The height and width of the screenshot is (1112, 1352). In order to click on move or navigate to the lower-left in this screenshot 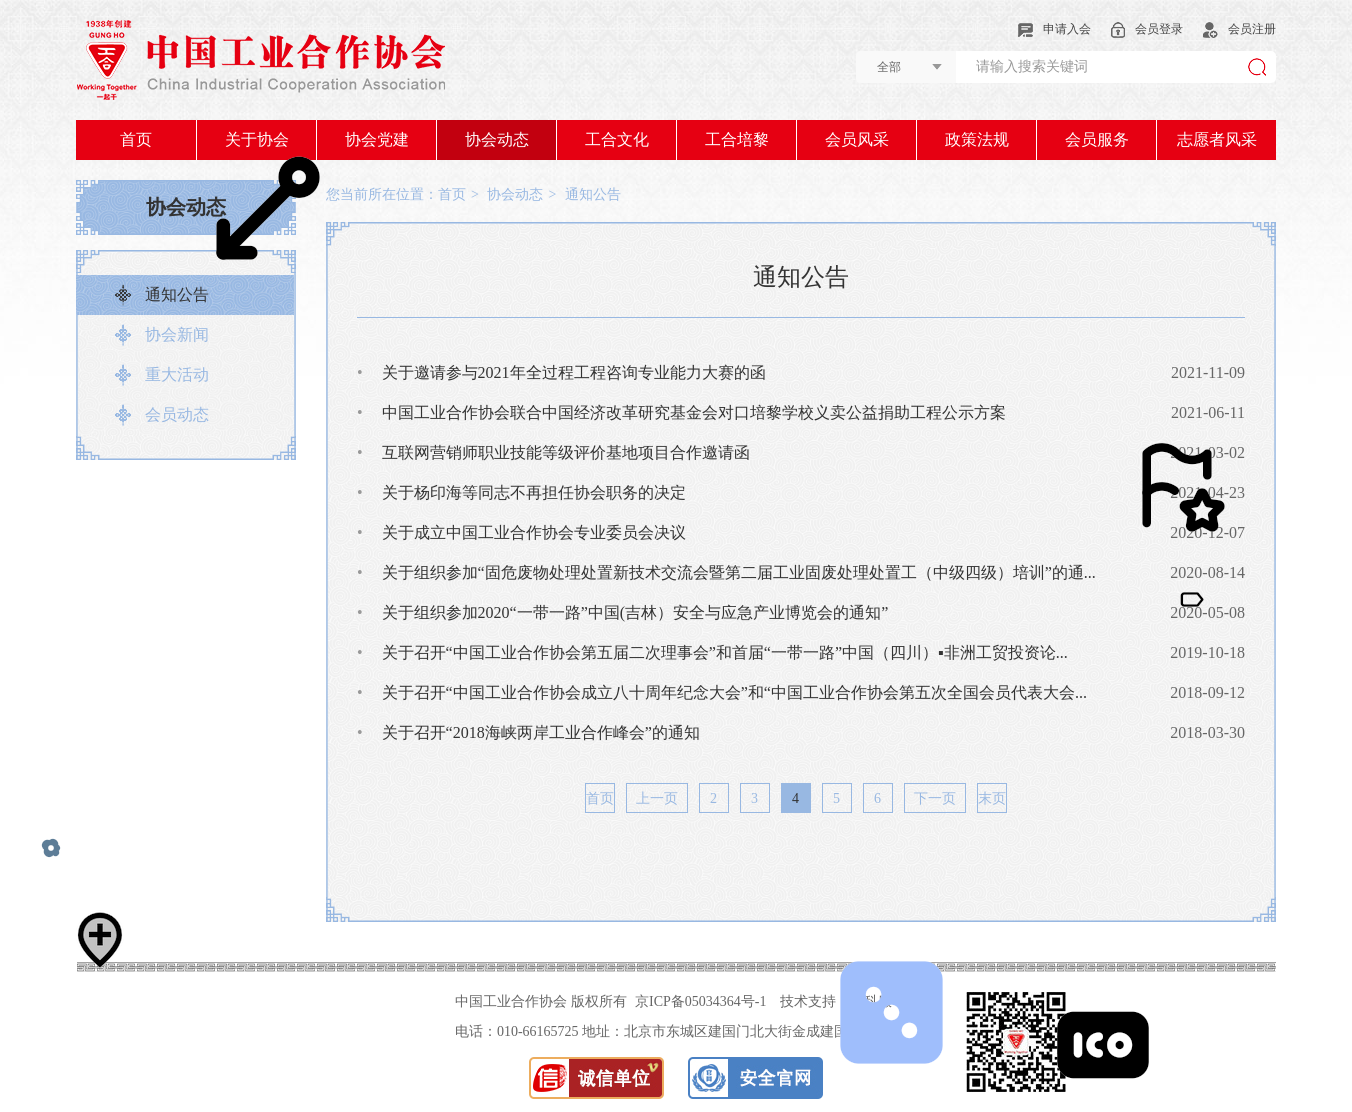, I will do `click(264, 211)`.